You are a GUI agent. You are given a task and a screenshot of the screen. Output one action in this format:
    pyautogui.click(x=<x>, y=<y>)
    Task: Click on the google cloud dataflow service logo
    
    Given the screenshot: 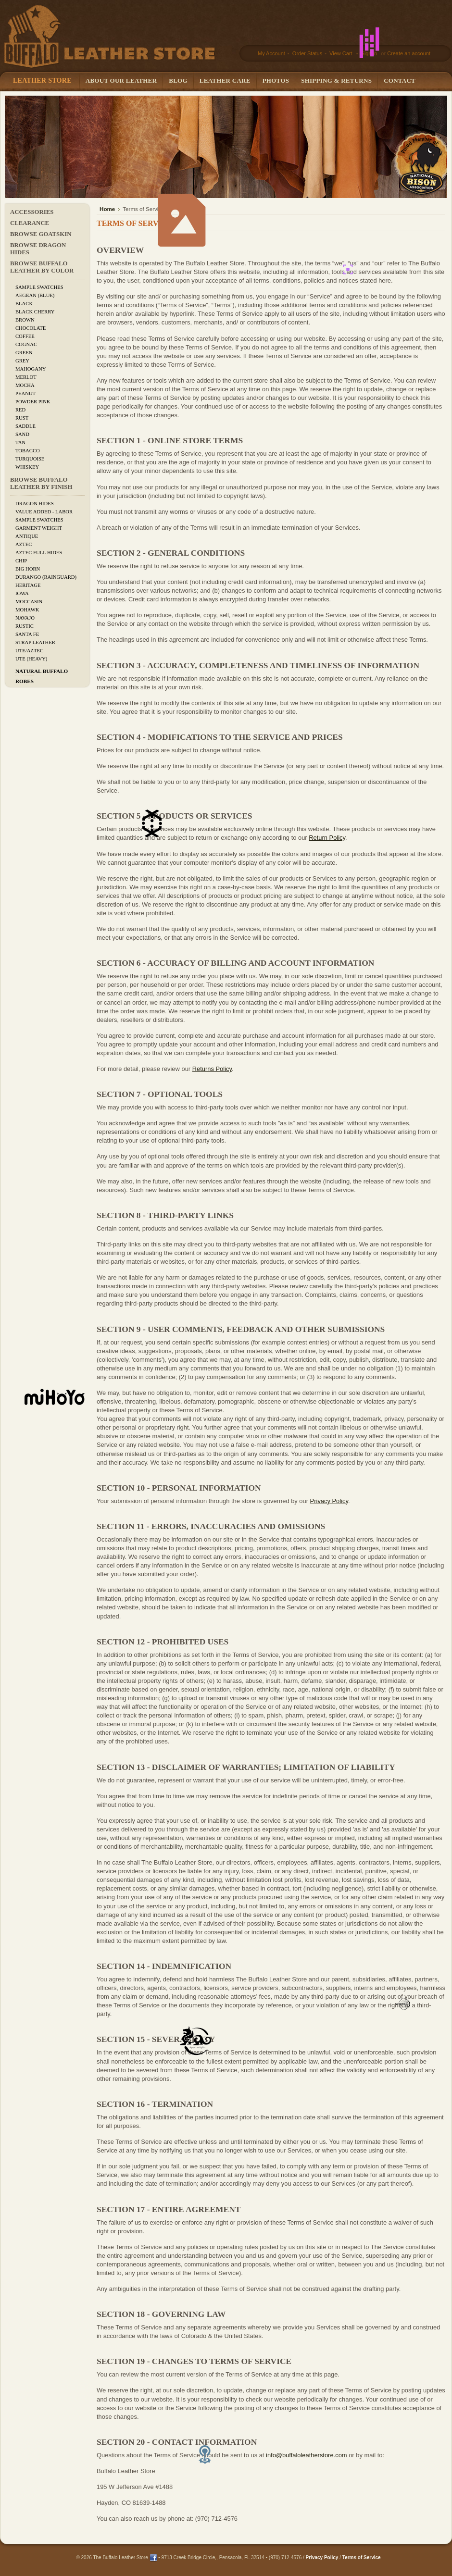 What is the action you would take?
    pyautogui.click(x=152, y=823)
    